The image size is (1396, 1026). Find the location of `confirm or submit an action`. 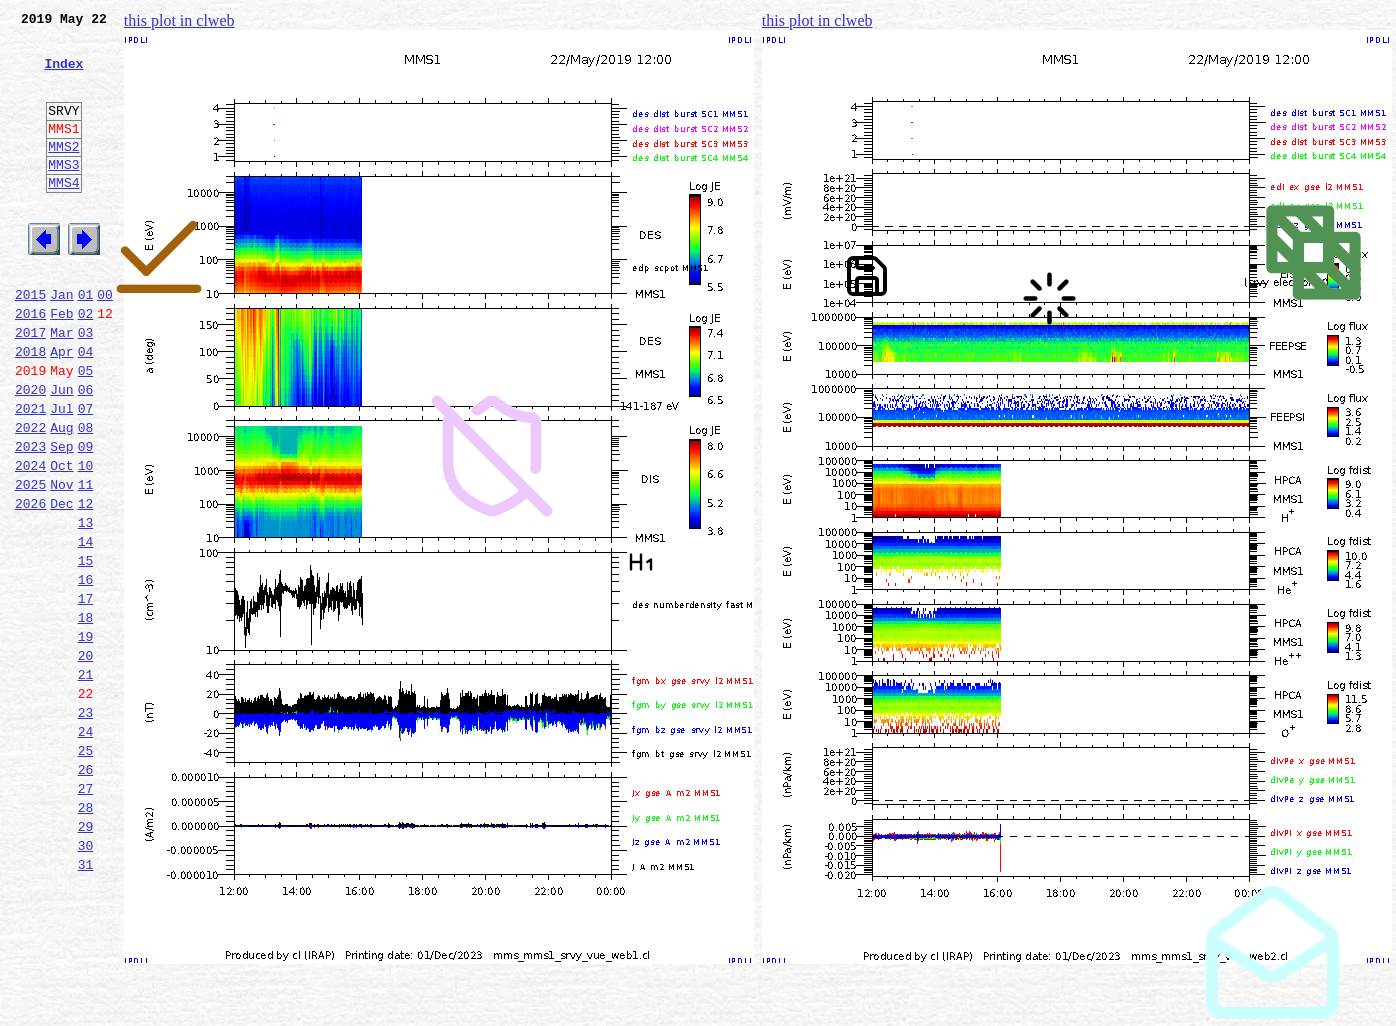

confirm or submit an action is located at coordinates (159, 259).